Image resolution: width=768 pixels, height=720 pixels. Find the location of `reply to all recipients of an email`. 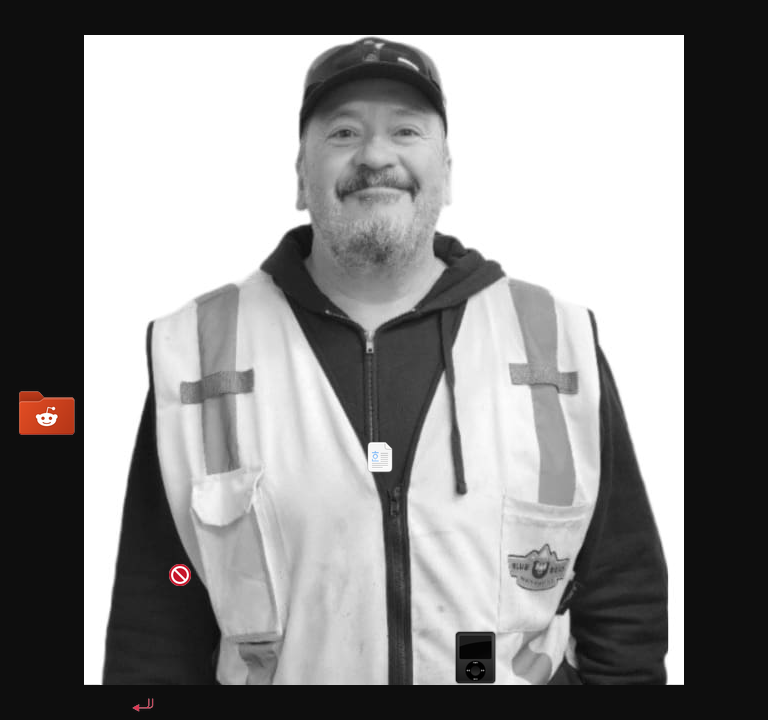

reply to all recipients of an email is located at coordinates (142, 703).